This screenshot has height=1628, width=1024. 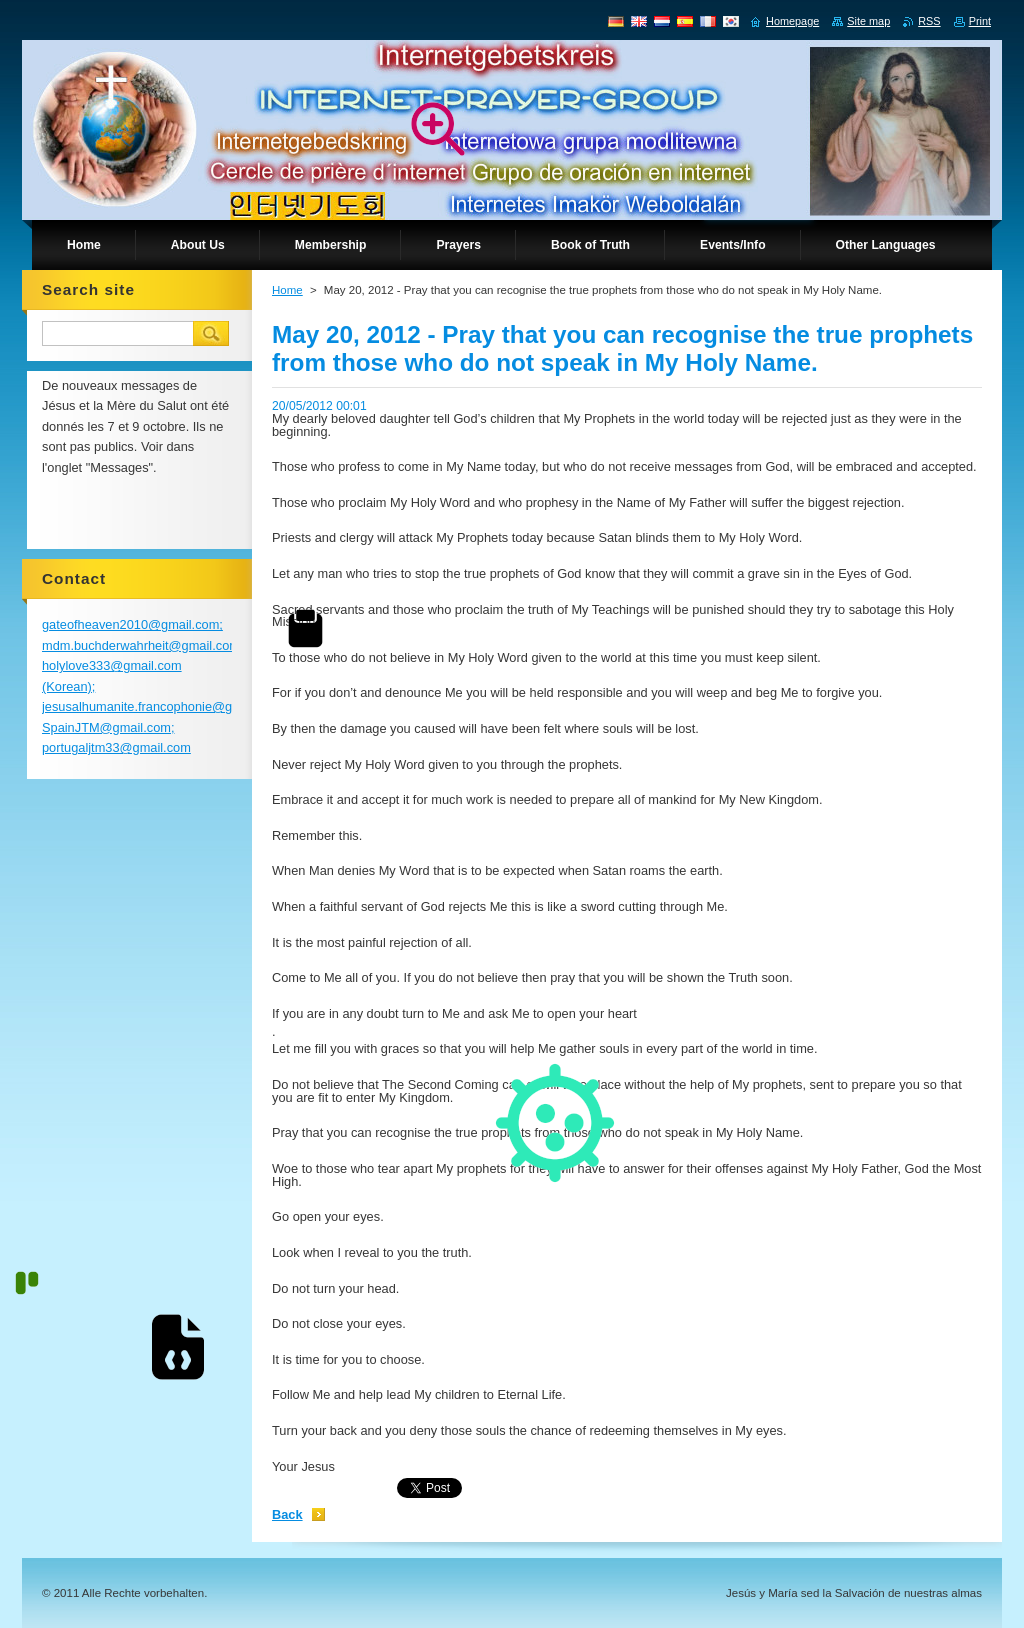 I want to click on switch to card view layout, so click(x=27, y=1283).